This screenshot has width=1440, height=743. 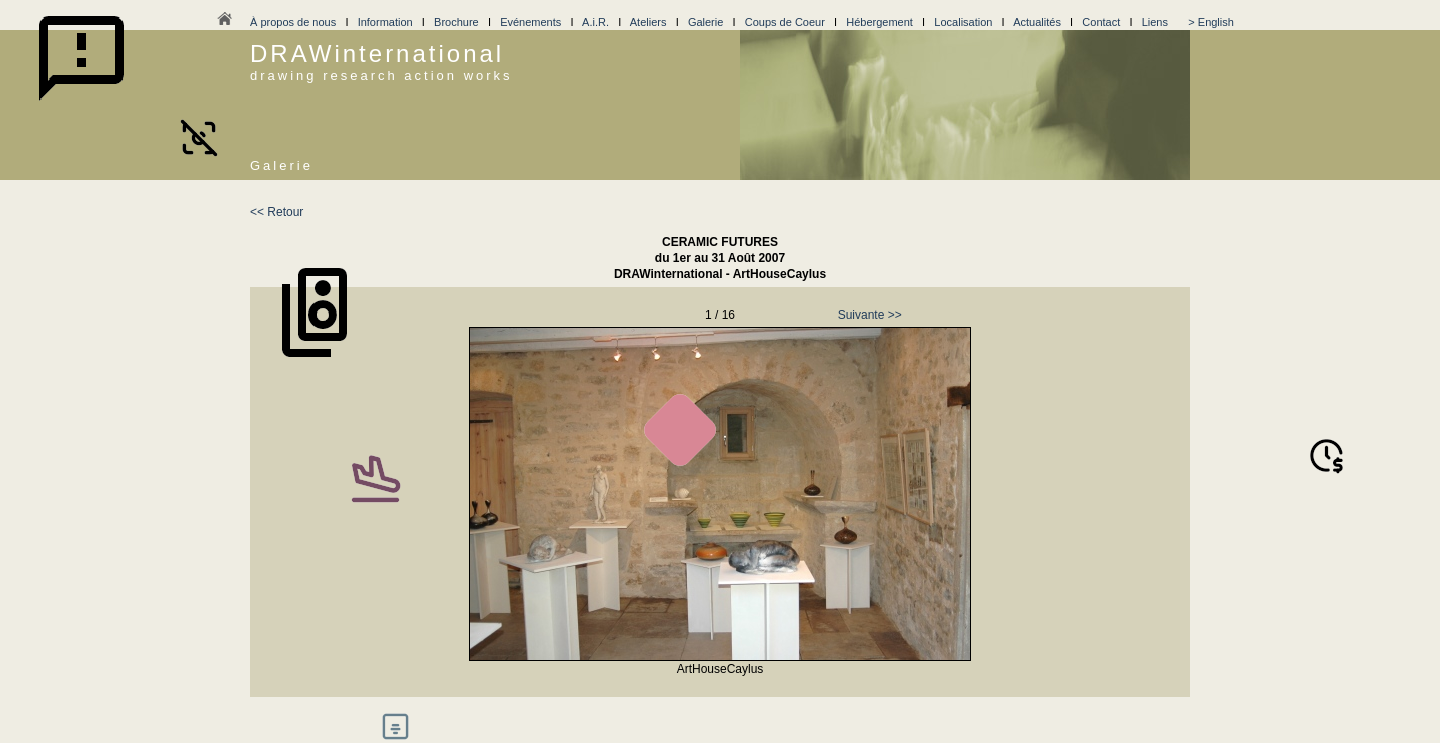 What do you see at coordinates (375, 478) in the screenshot?
I see `view flight arrival information` at bounding box center [375, 478].